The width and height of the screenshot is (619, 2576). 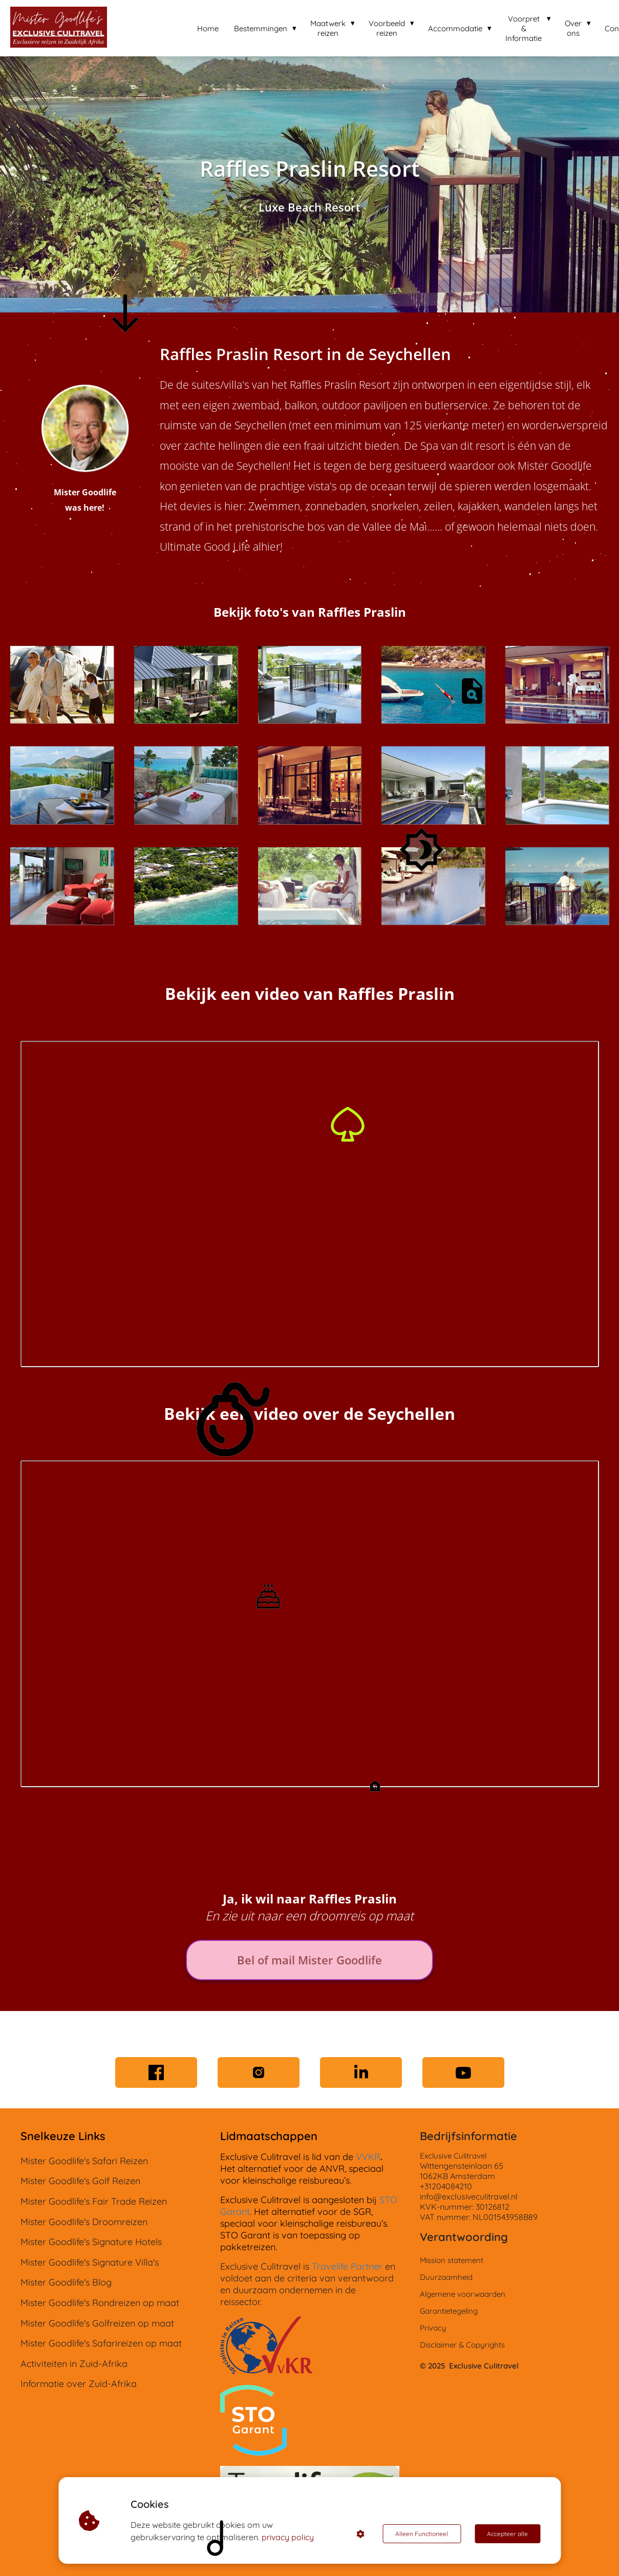 I want to click on access music library or audio files, so click(x=215, y=2538).